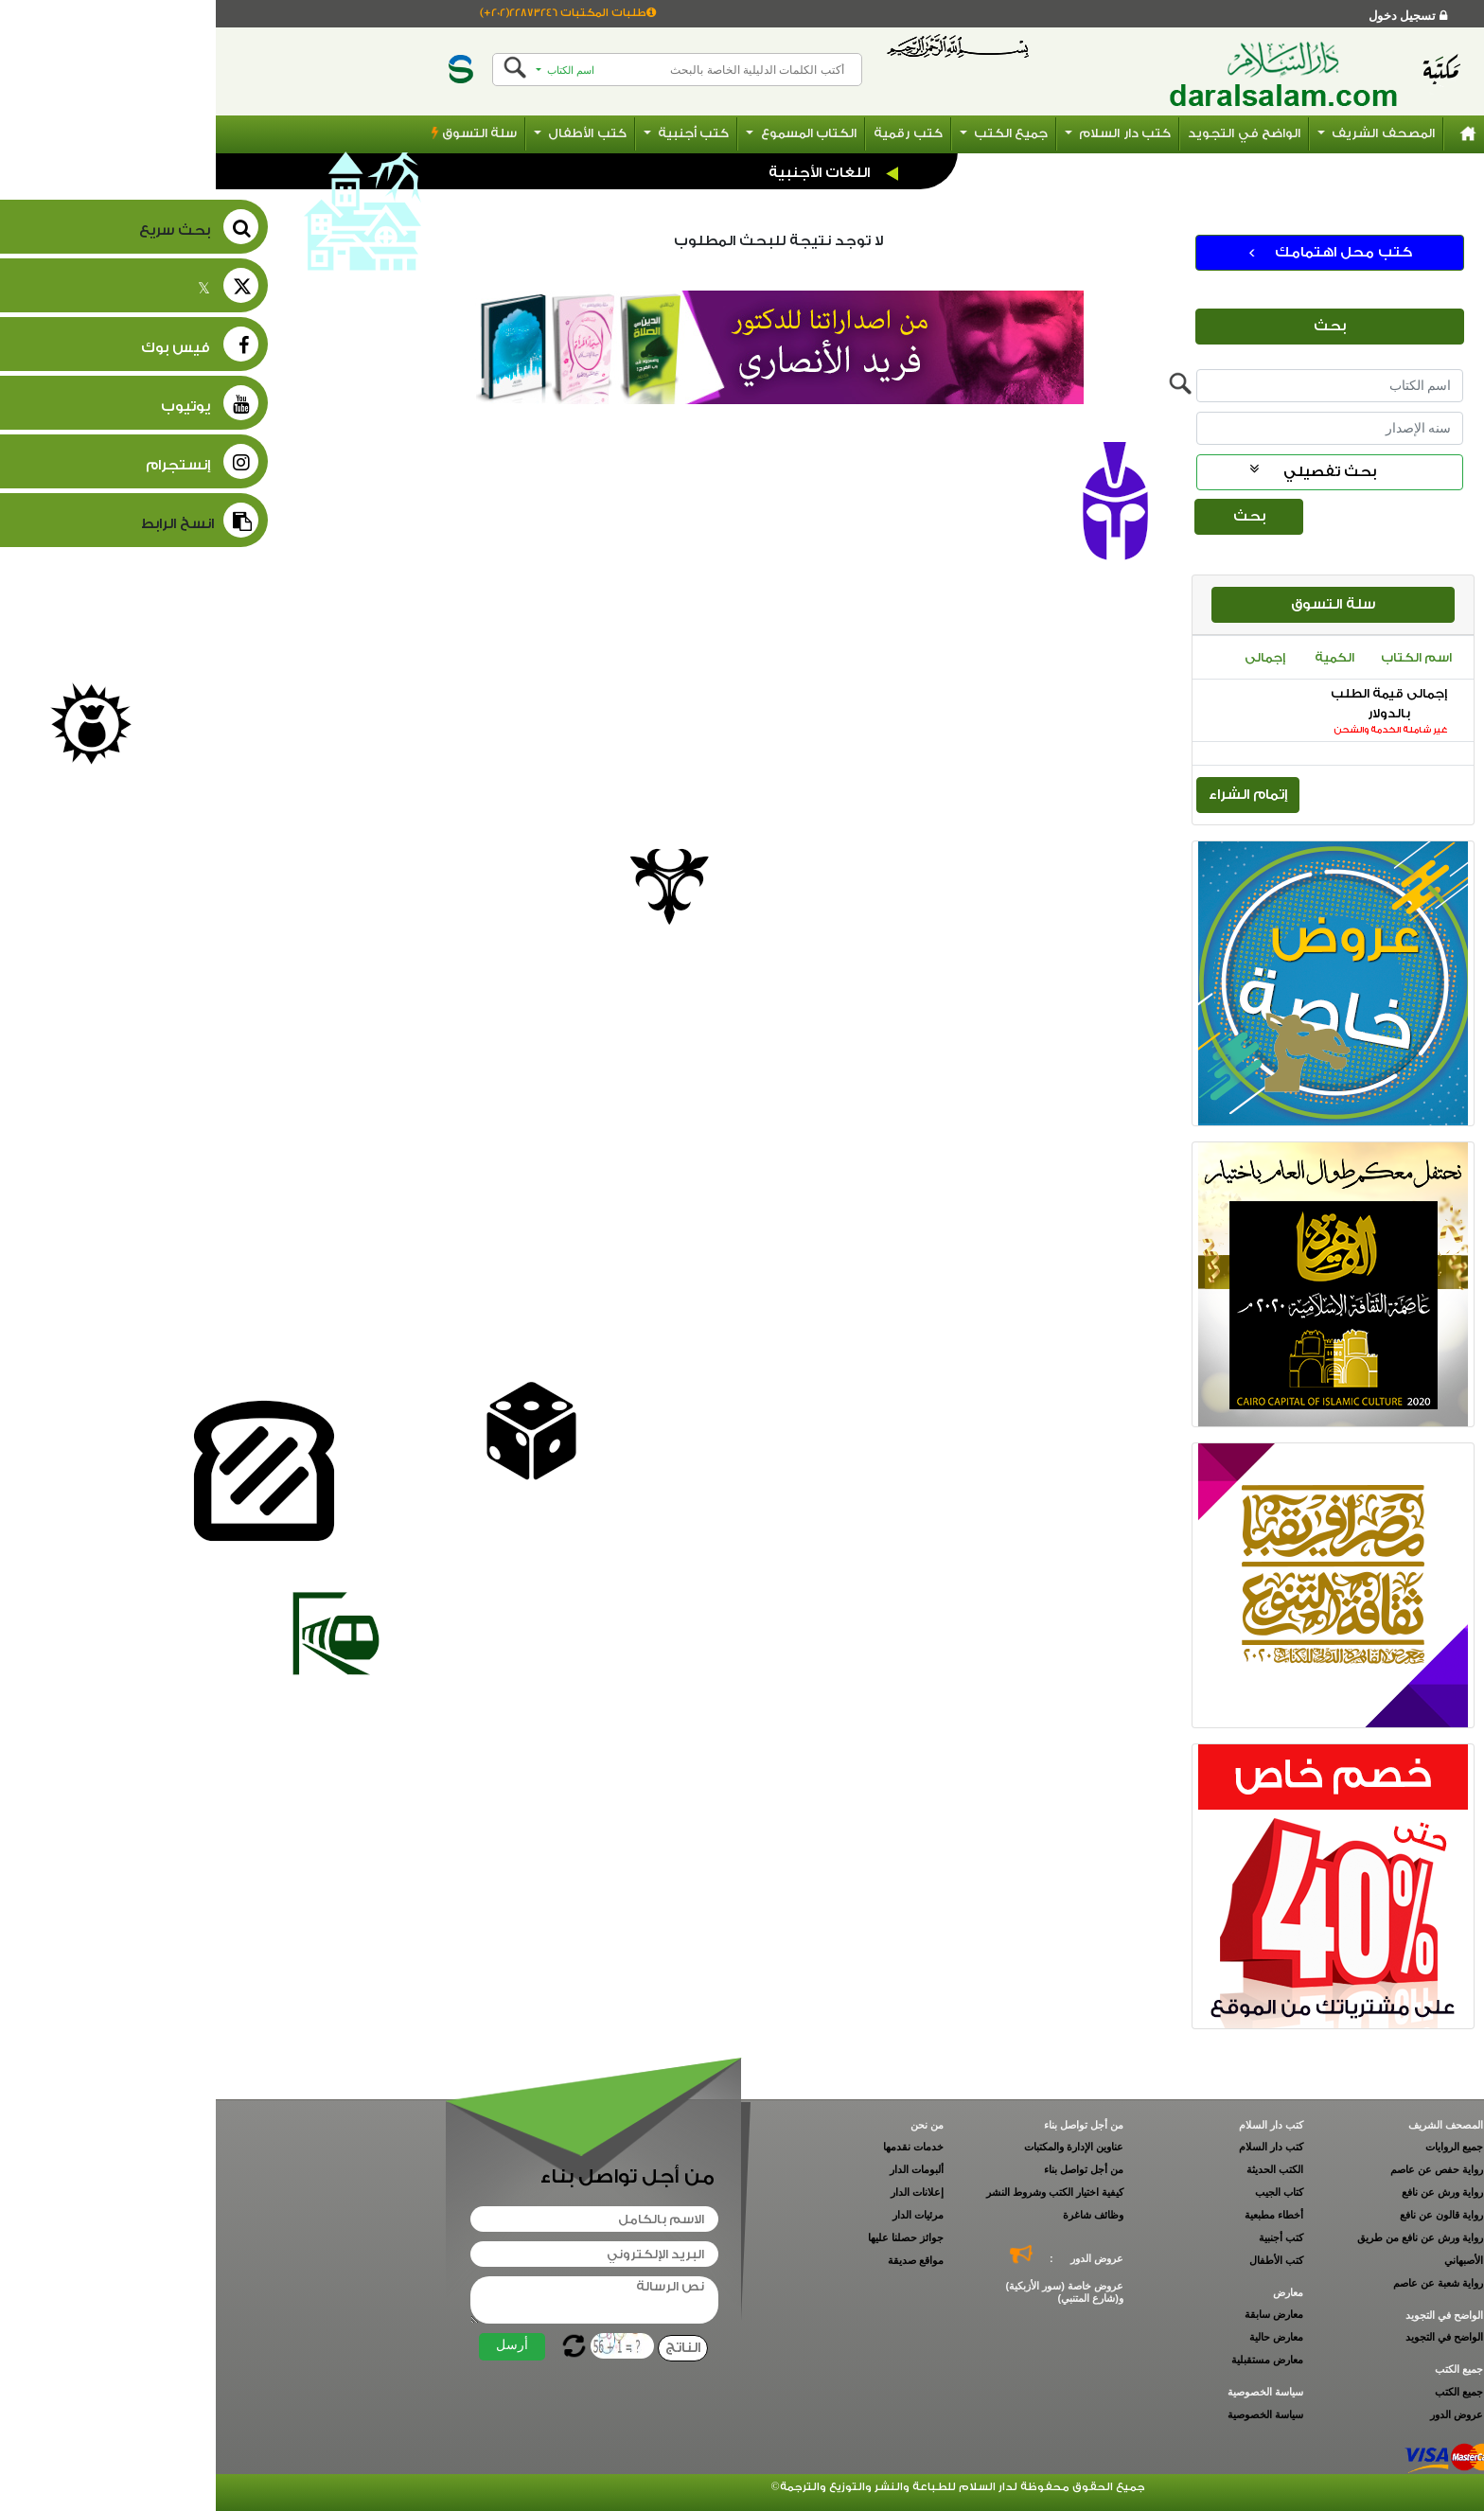 Image resolution: width=1484 pixels, height=2511 pixels. Describe the element at coordinates (90, 722) in the screenshot. I see `view your in-game currency or coins` at that location.